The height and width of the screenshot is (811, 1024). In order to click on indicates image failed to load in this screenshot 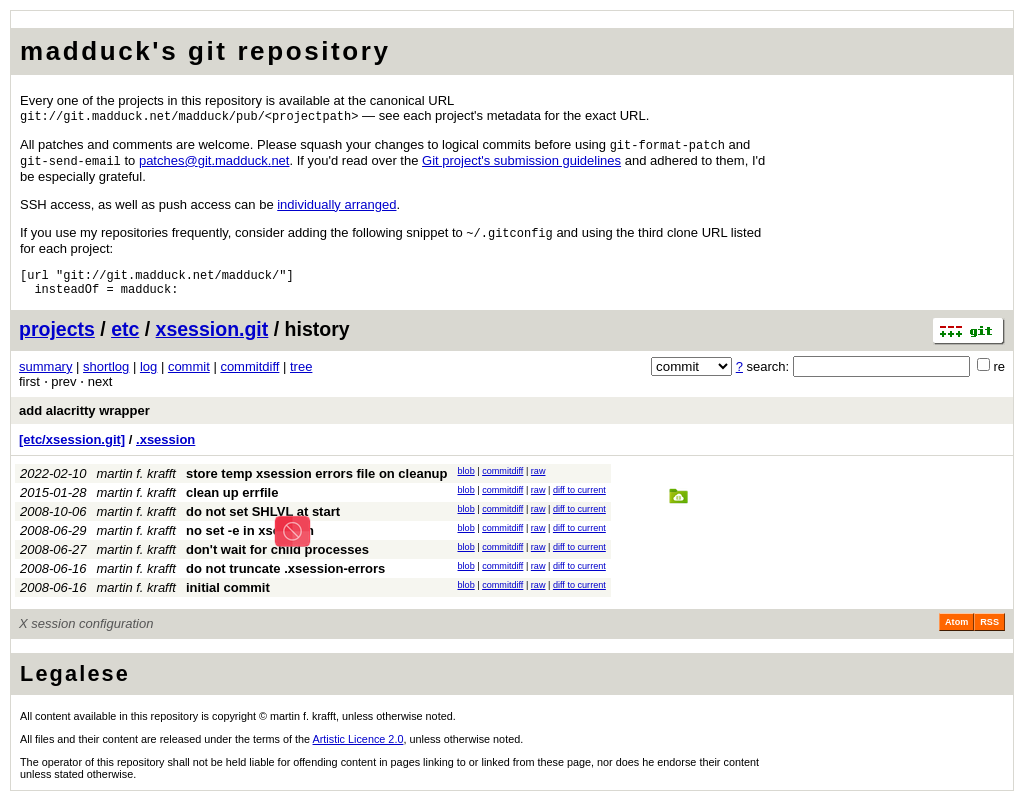, I will do `click(292, 530)`.